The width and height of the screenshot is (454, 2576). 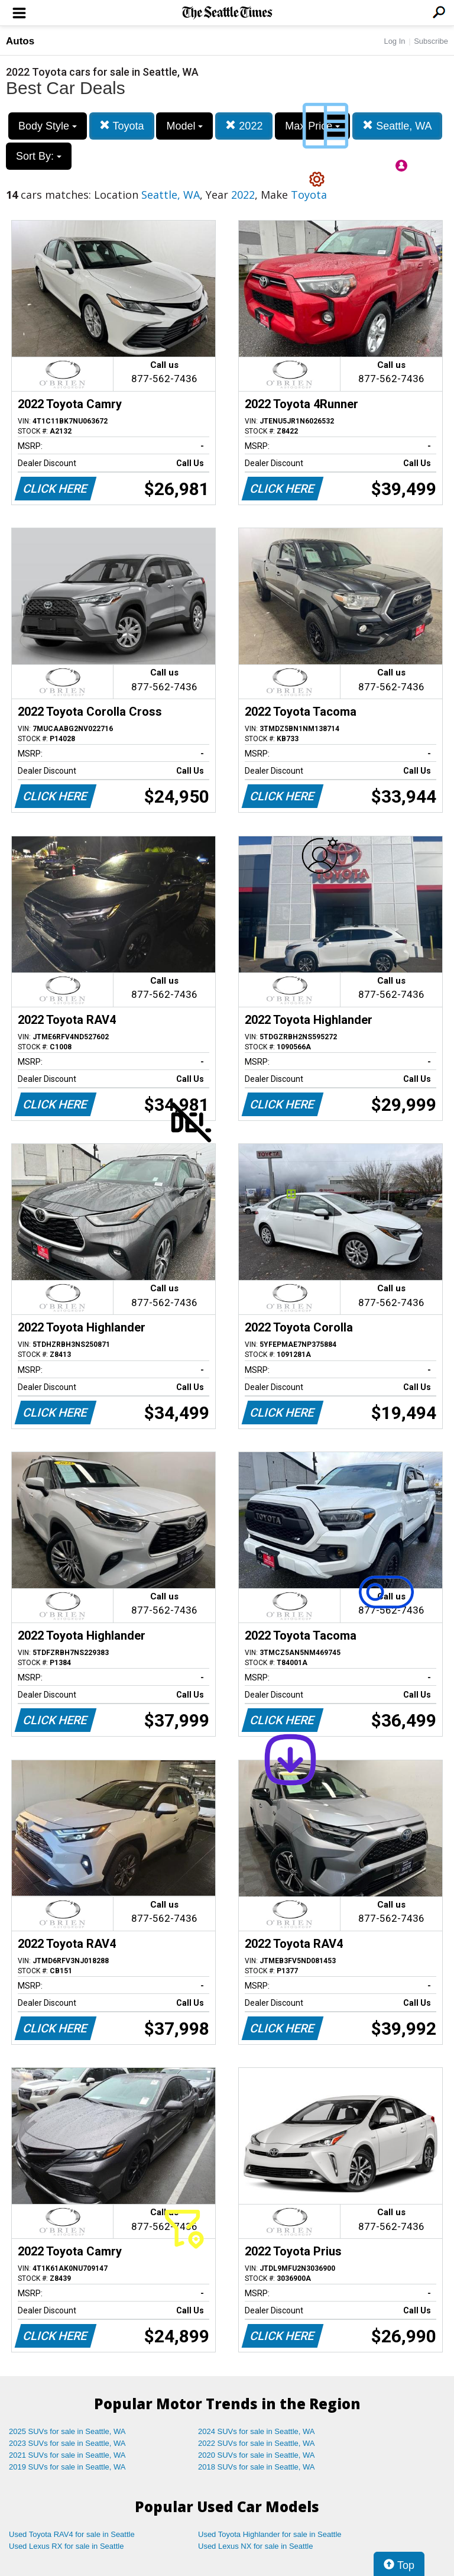 What do you see at coordinates (317, 179) in the screenshot?
I see `access settings` at bounding box center [317, 179].